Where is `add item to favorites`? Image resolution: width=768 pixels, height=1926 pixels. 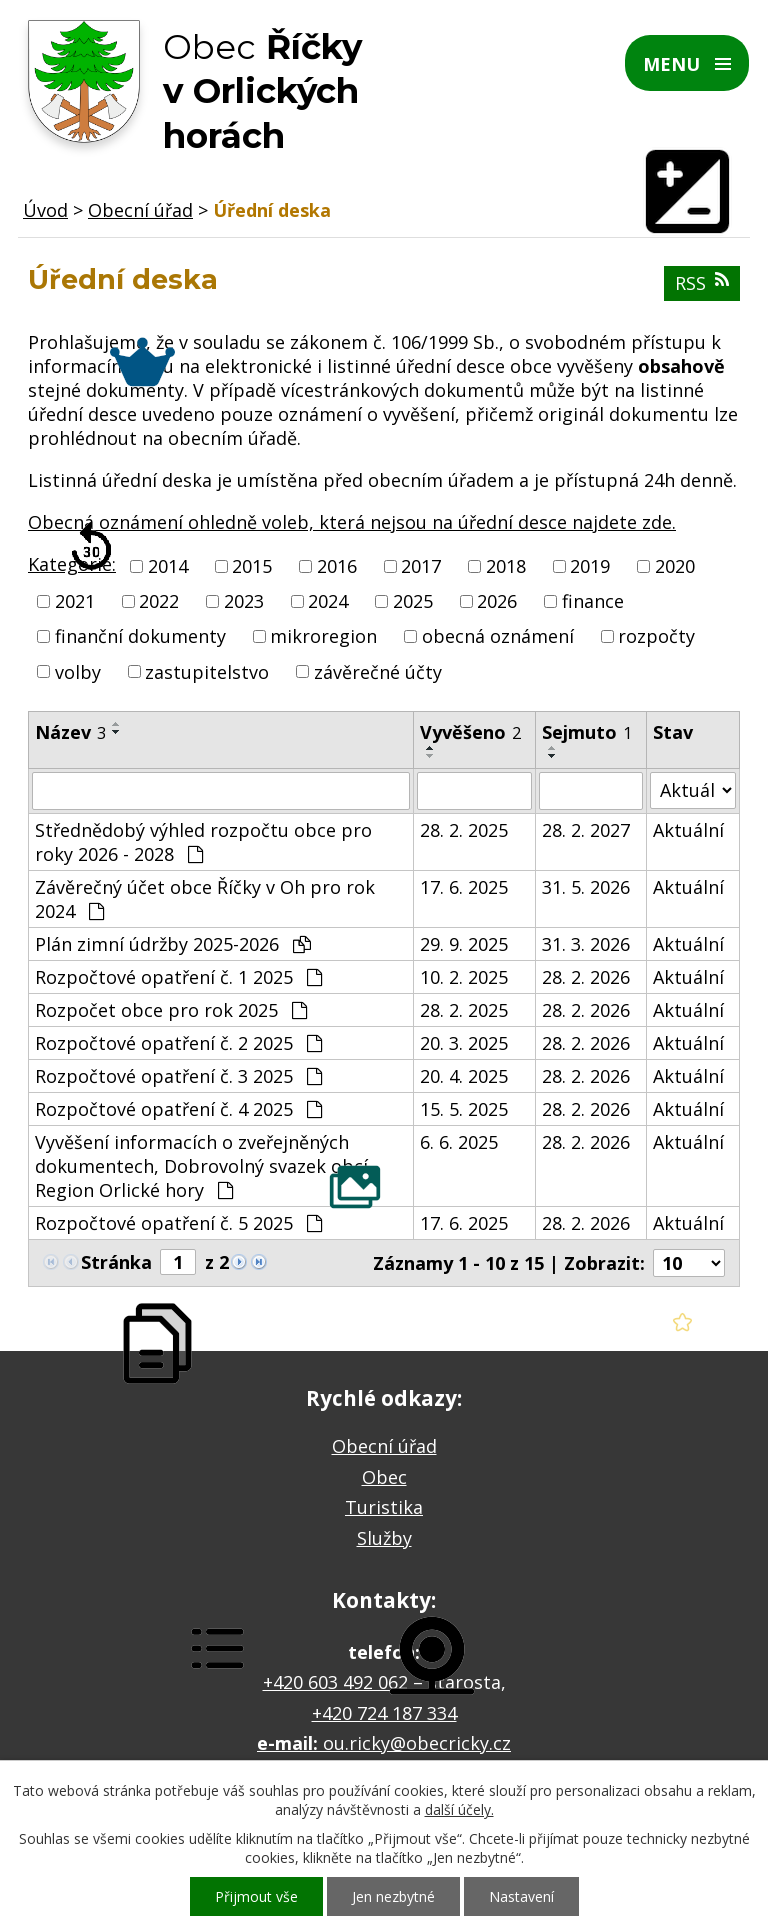
add item to favorites is located at coordinates (682, 1322).